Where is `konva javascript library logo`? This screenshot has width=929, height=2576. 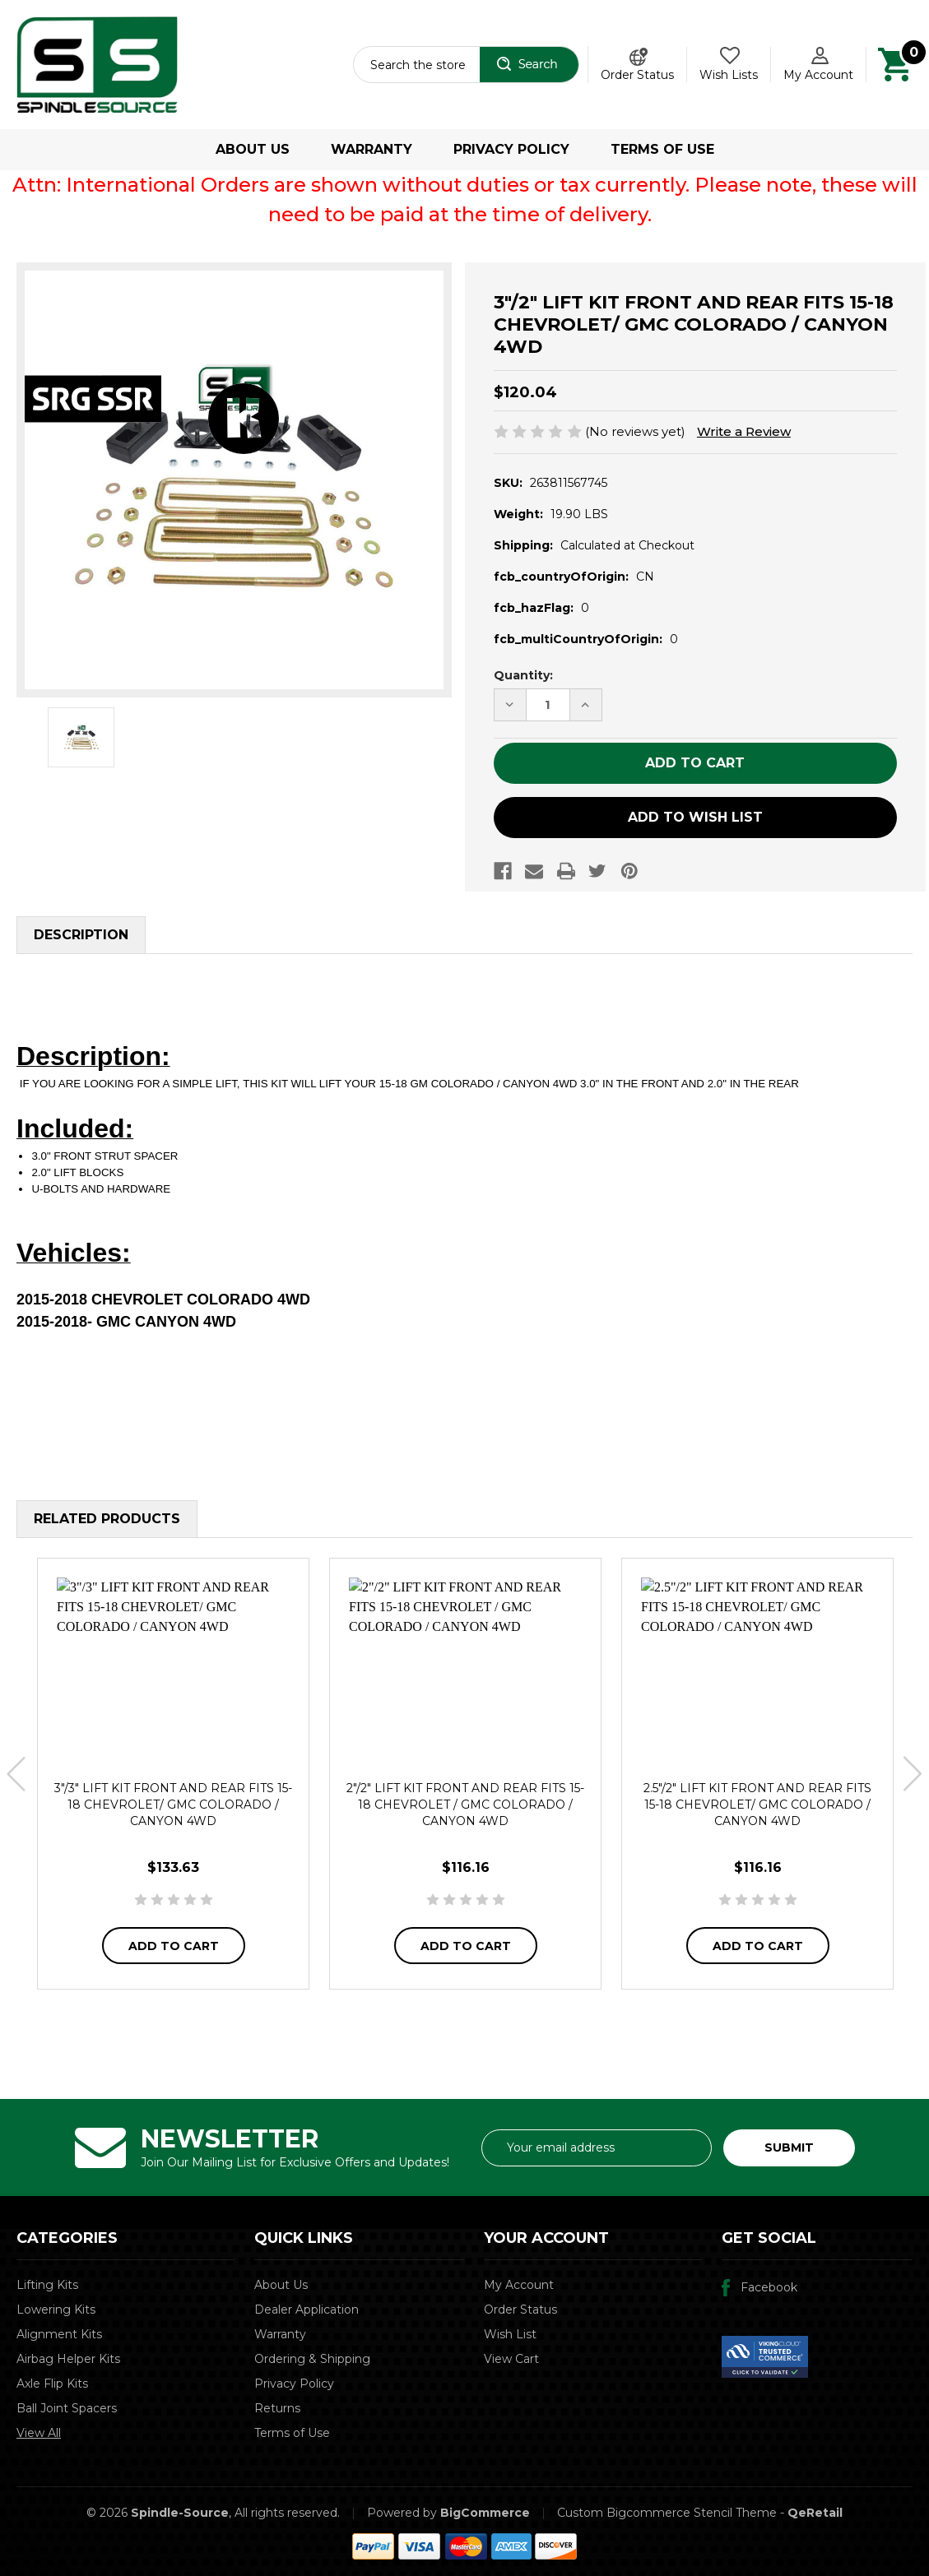
konva javascript library logo is located at coordinates (244, 419).